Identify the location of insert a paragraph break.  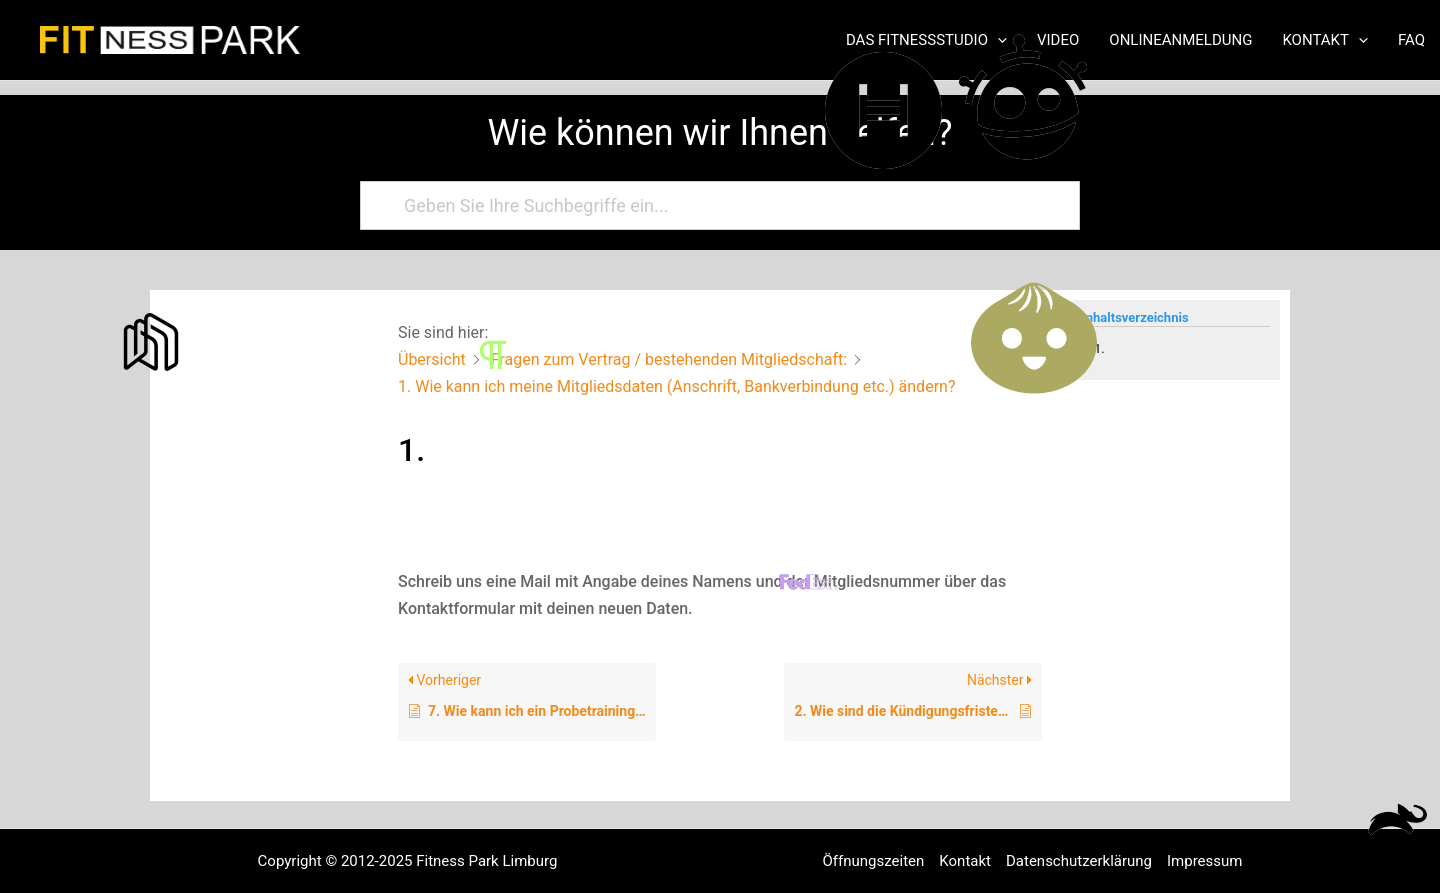
(493, 354).